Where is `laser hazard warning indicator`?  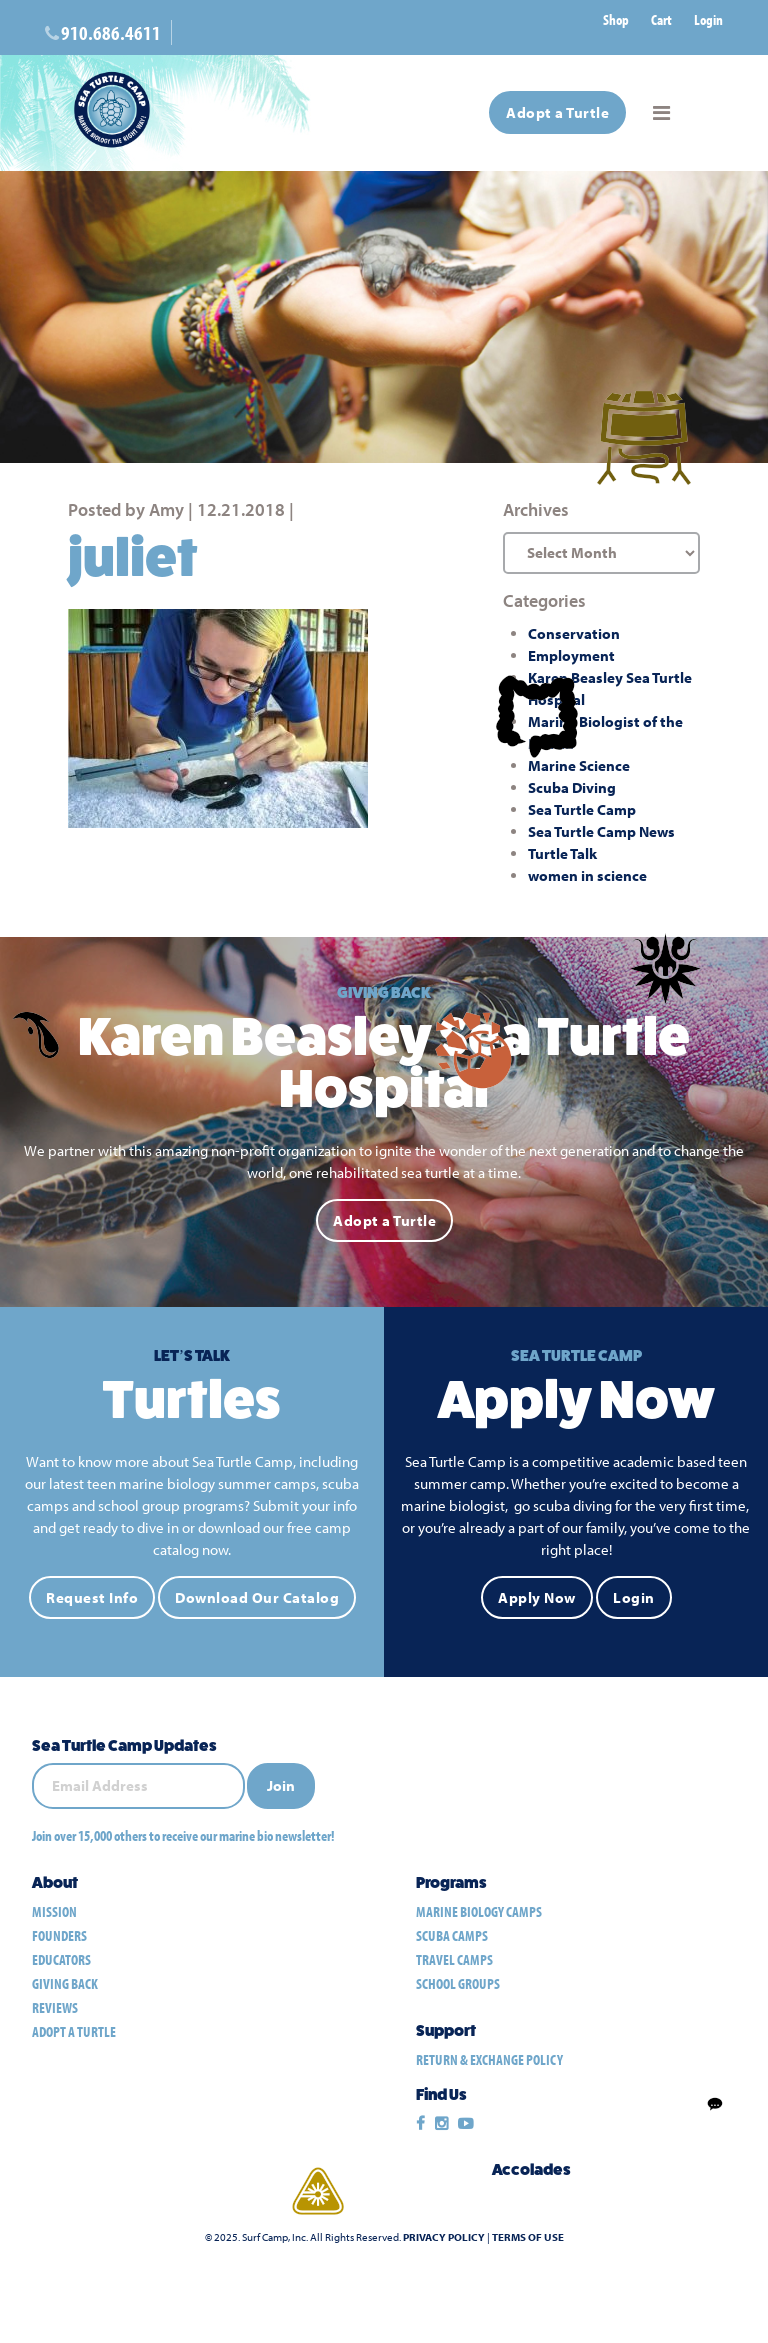
laser hazard warning indicator is located at coordinates (318, 2193).